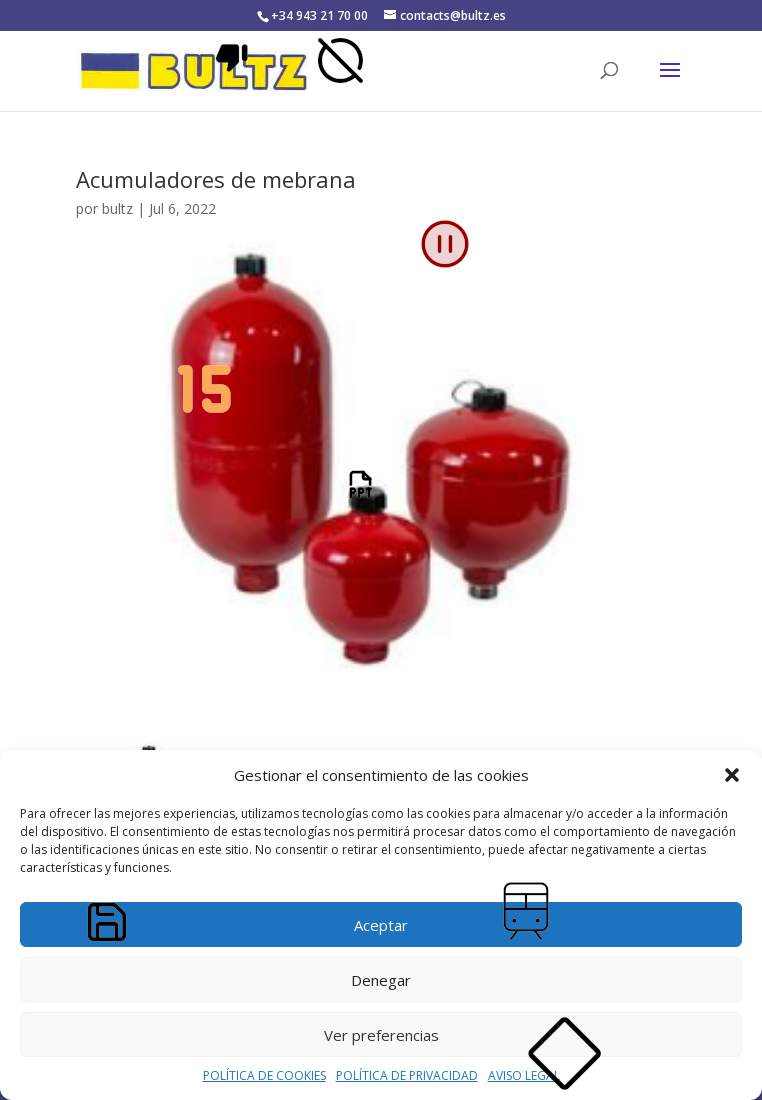 This screenshot has width=762, height=1100. What do you see at coordinates (232, 57) in the screenshot?
I see `dislike or downvote content` at bounding box center [232, 57].